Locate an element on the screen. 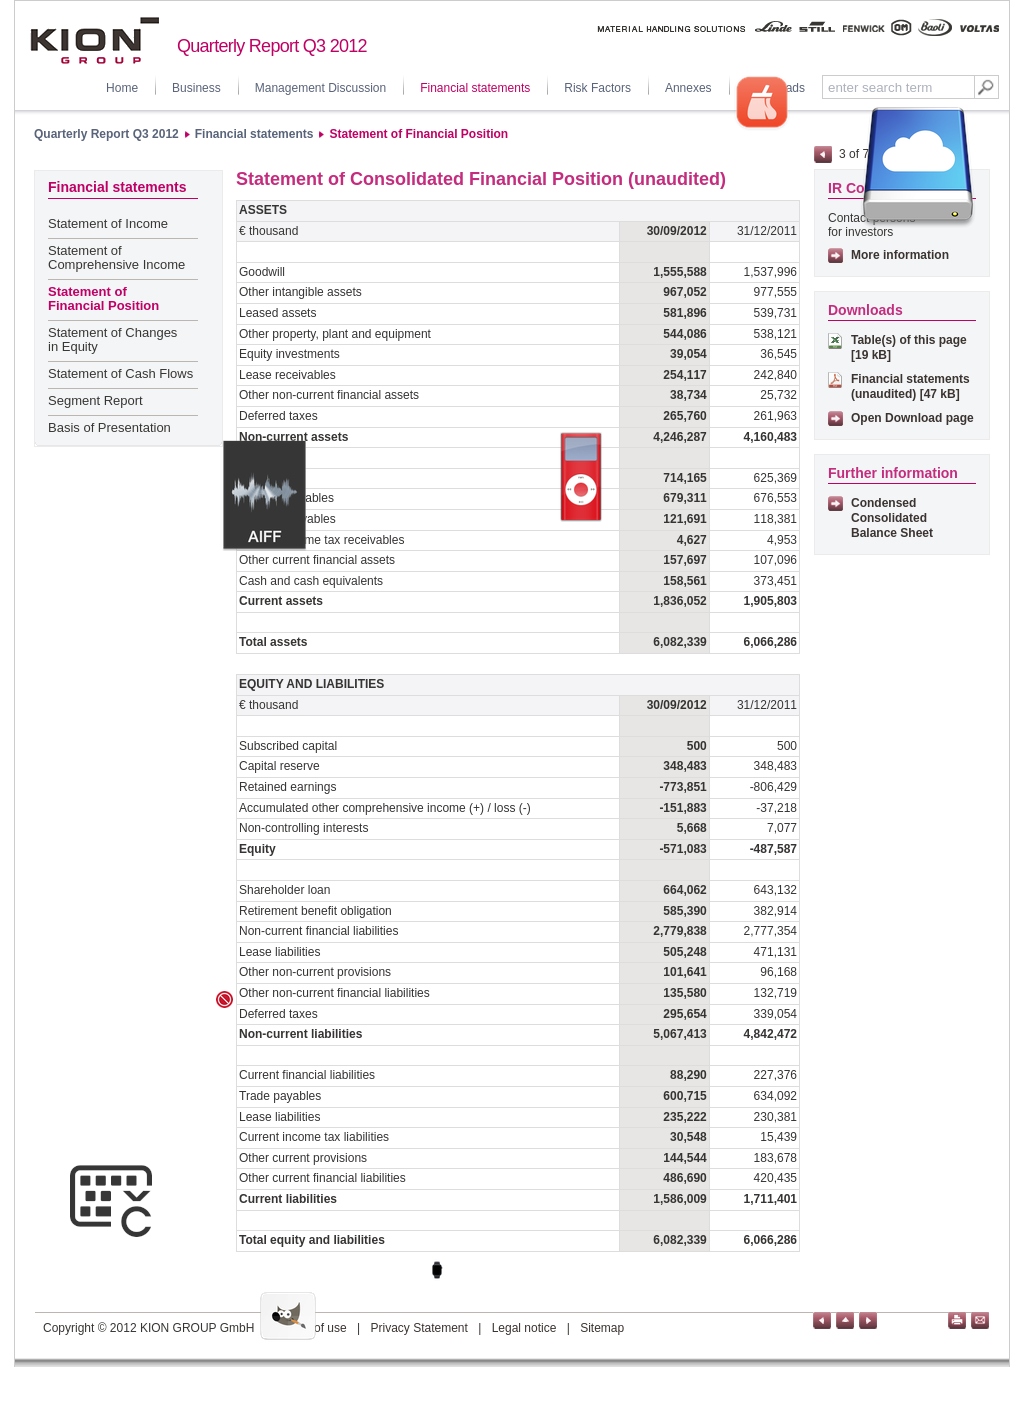  access privacy and storage cleanup settings is located at coordinates (762, 103).